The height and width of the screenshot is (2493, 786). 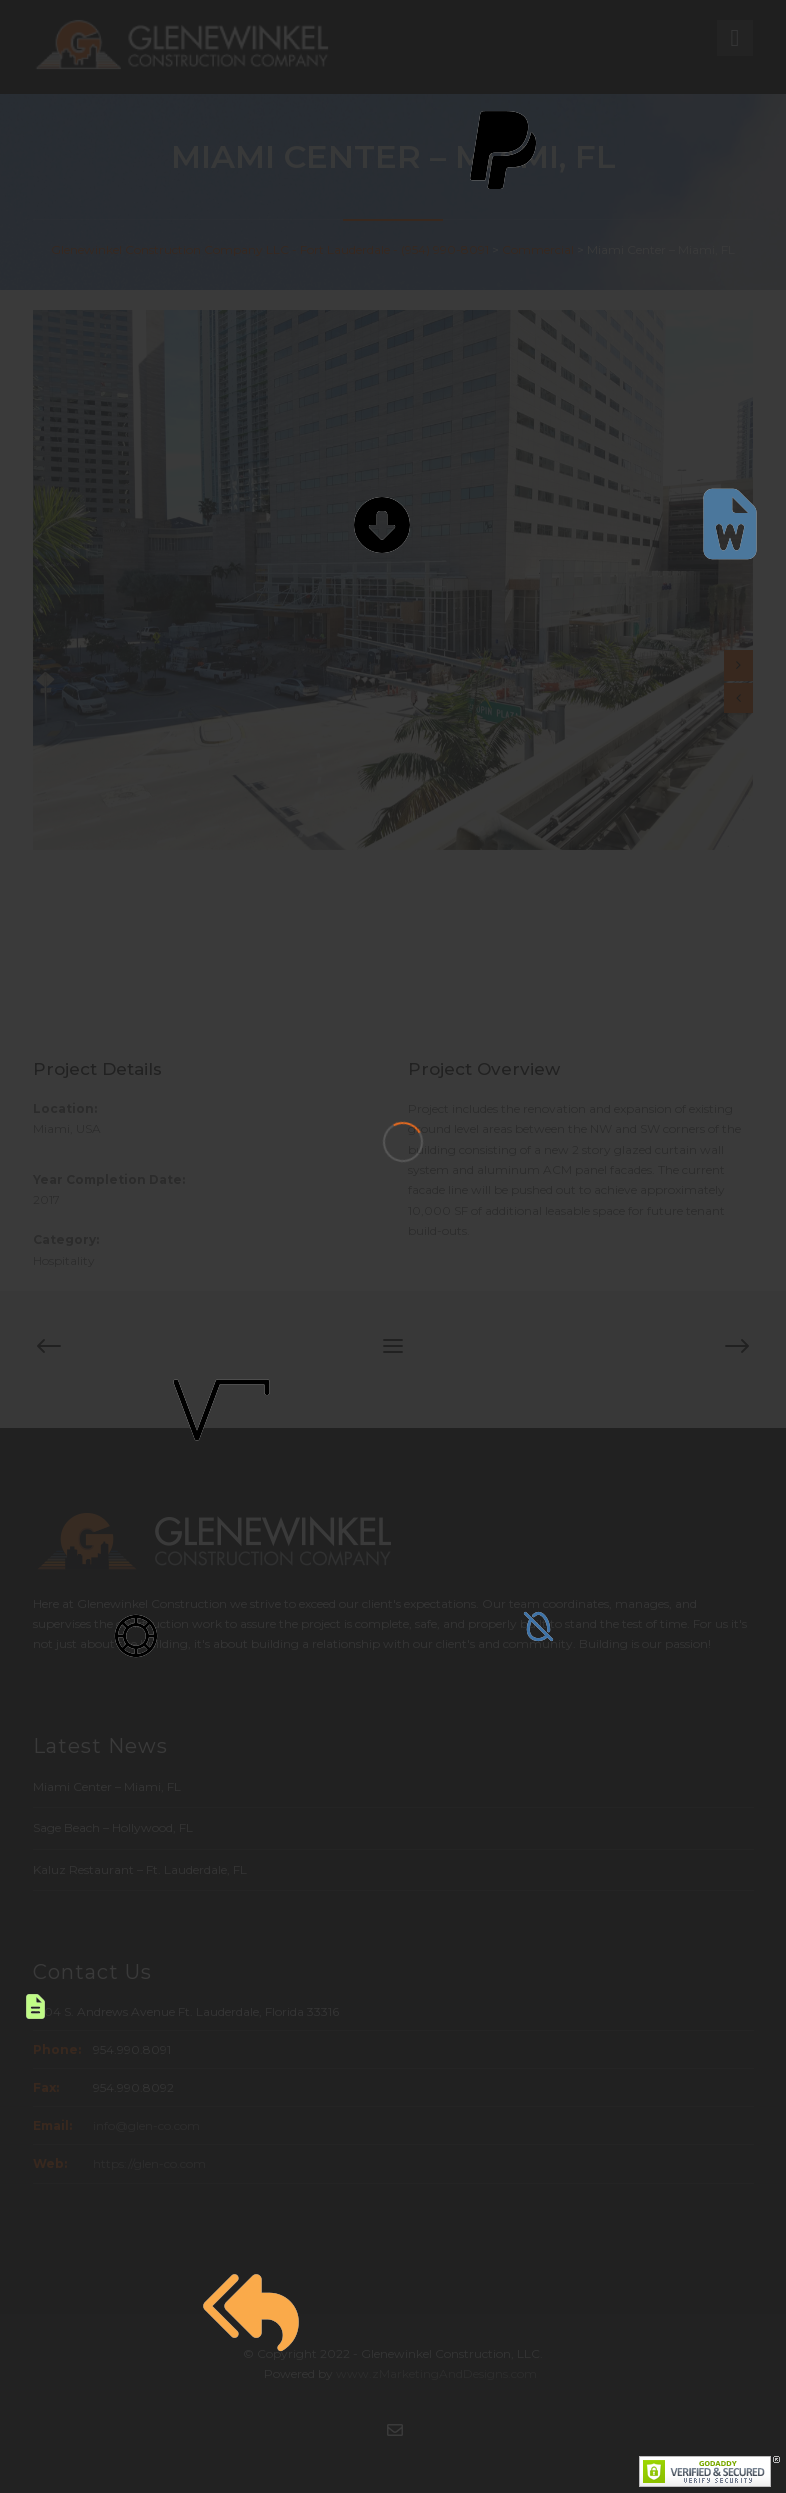 What do you see at coordinates (538, 1626) in the screenshot?
I see `indicates egg-free or no eggs` at bounding box center [538, 1626].